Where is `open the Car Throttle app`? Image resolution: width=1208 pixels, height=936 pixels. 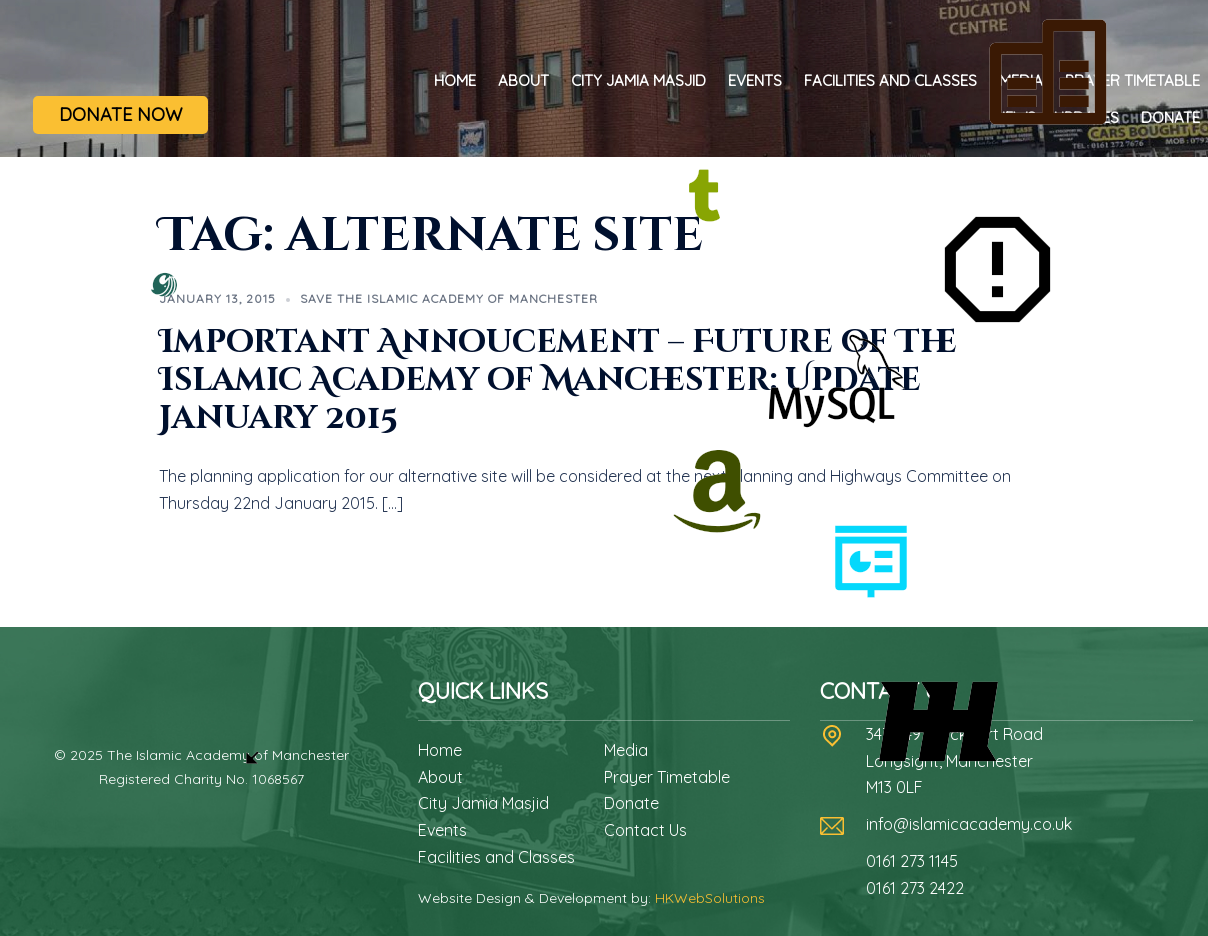
open the Car Throttle app is located at coordinates (938, 721).